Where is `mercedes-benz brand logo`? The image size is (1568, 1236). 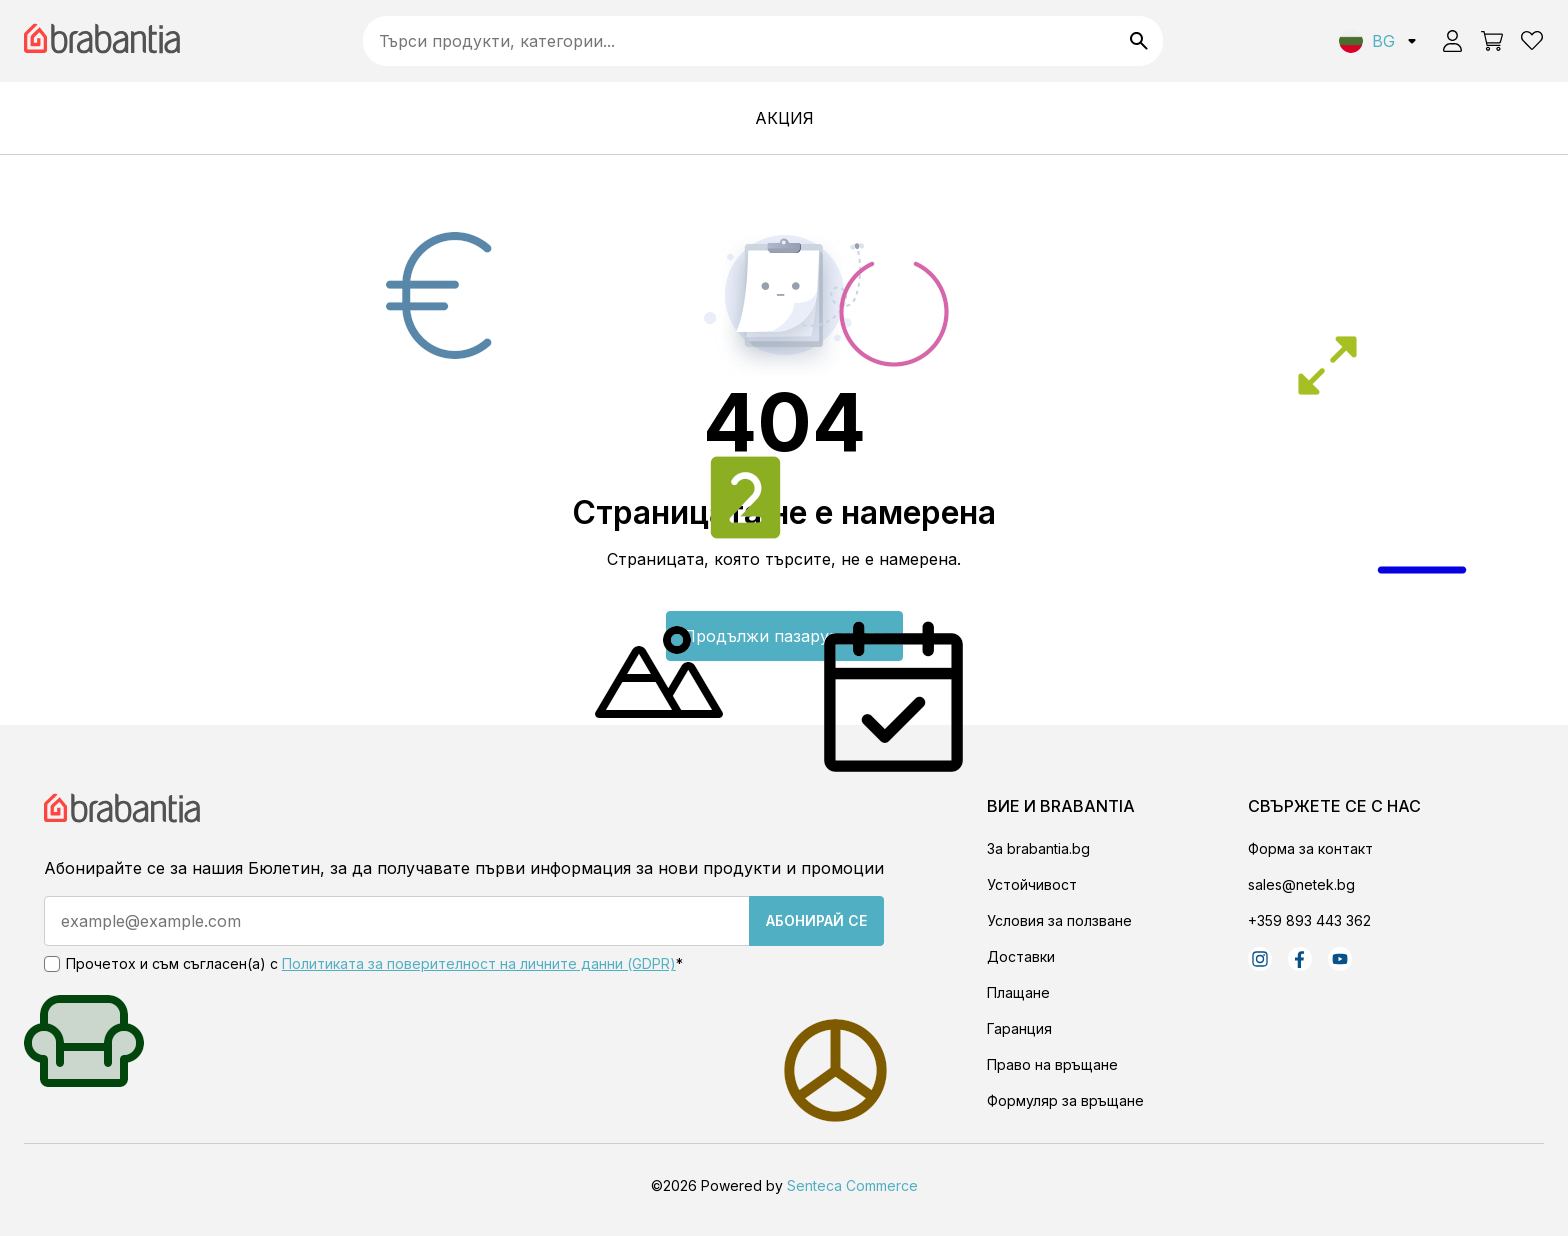
mercedes-benz brand logo is located at coordinates (835, 1070).